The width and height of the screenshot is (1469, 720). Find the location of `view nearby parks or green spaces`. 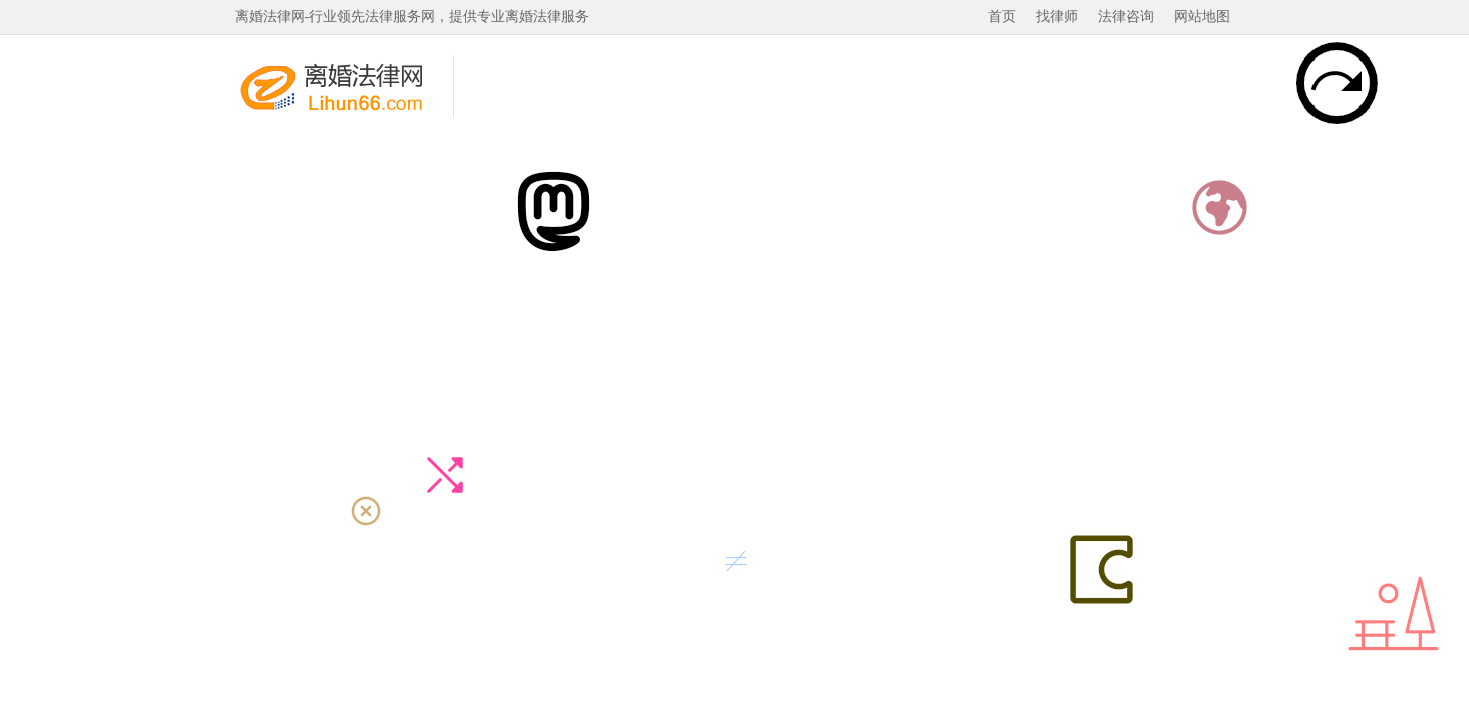

view nearby parks or green spaces is located at coordinates (1393, 618).